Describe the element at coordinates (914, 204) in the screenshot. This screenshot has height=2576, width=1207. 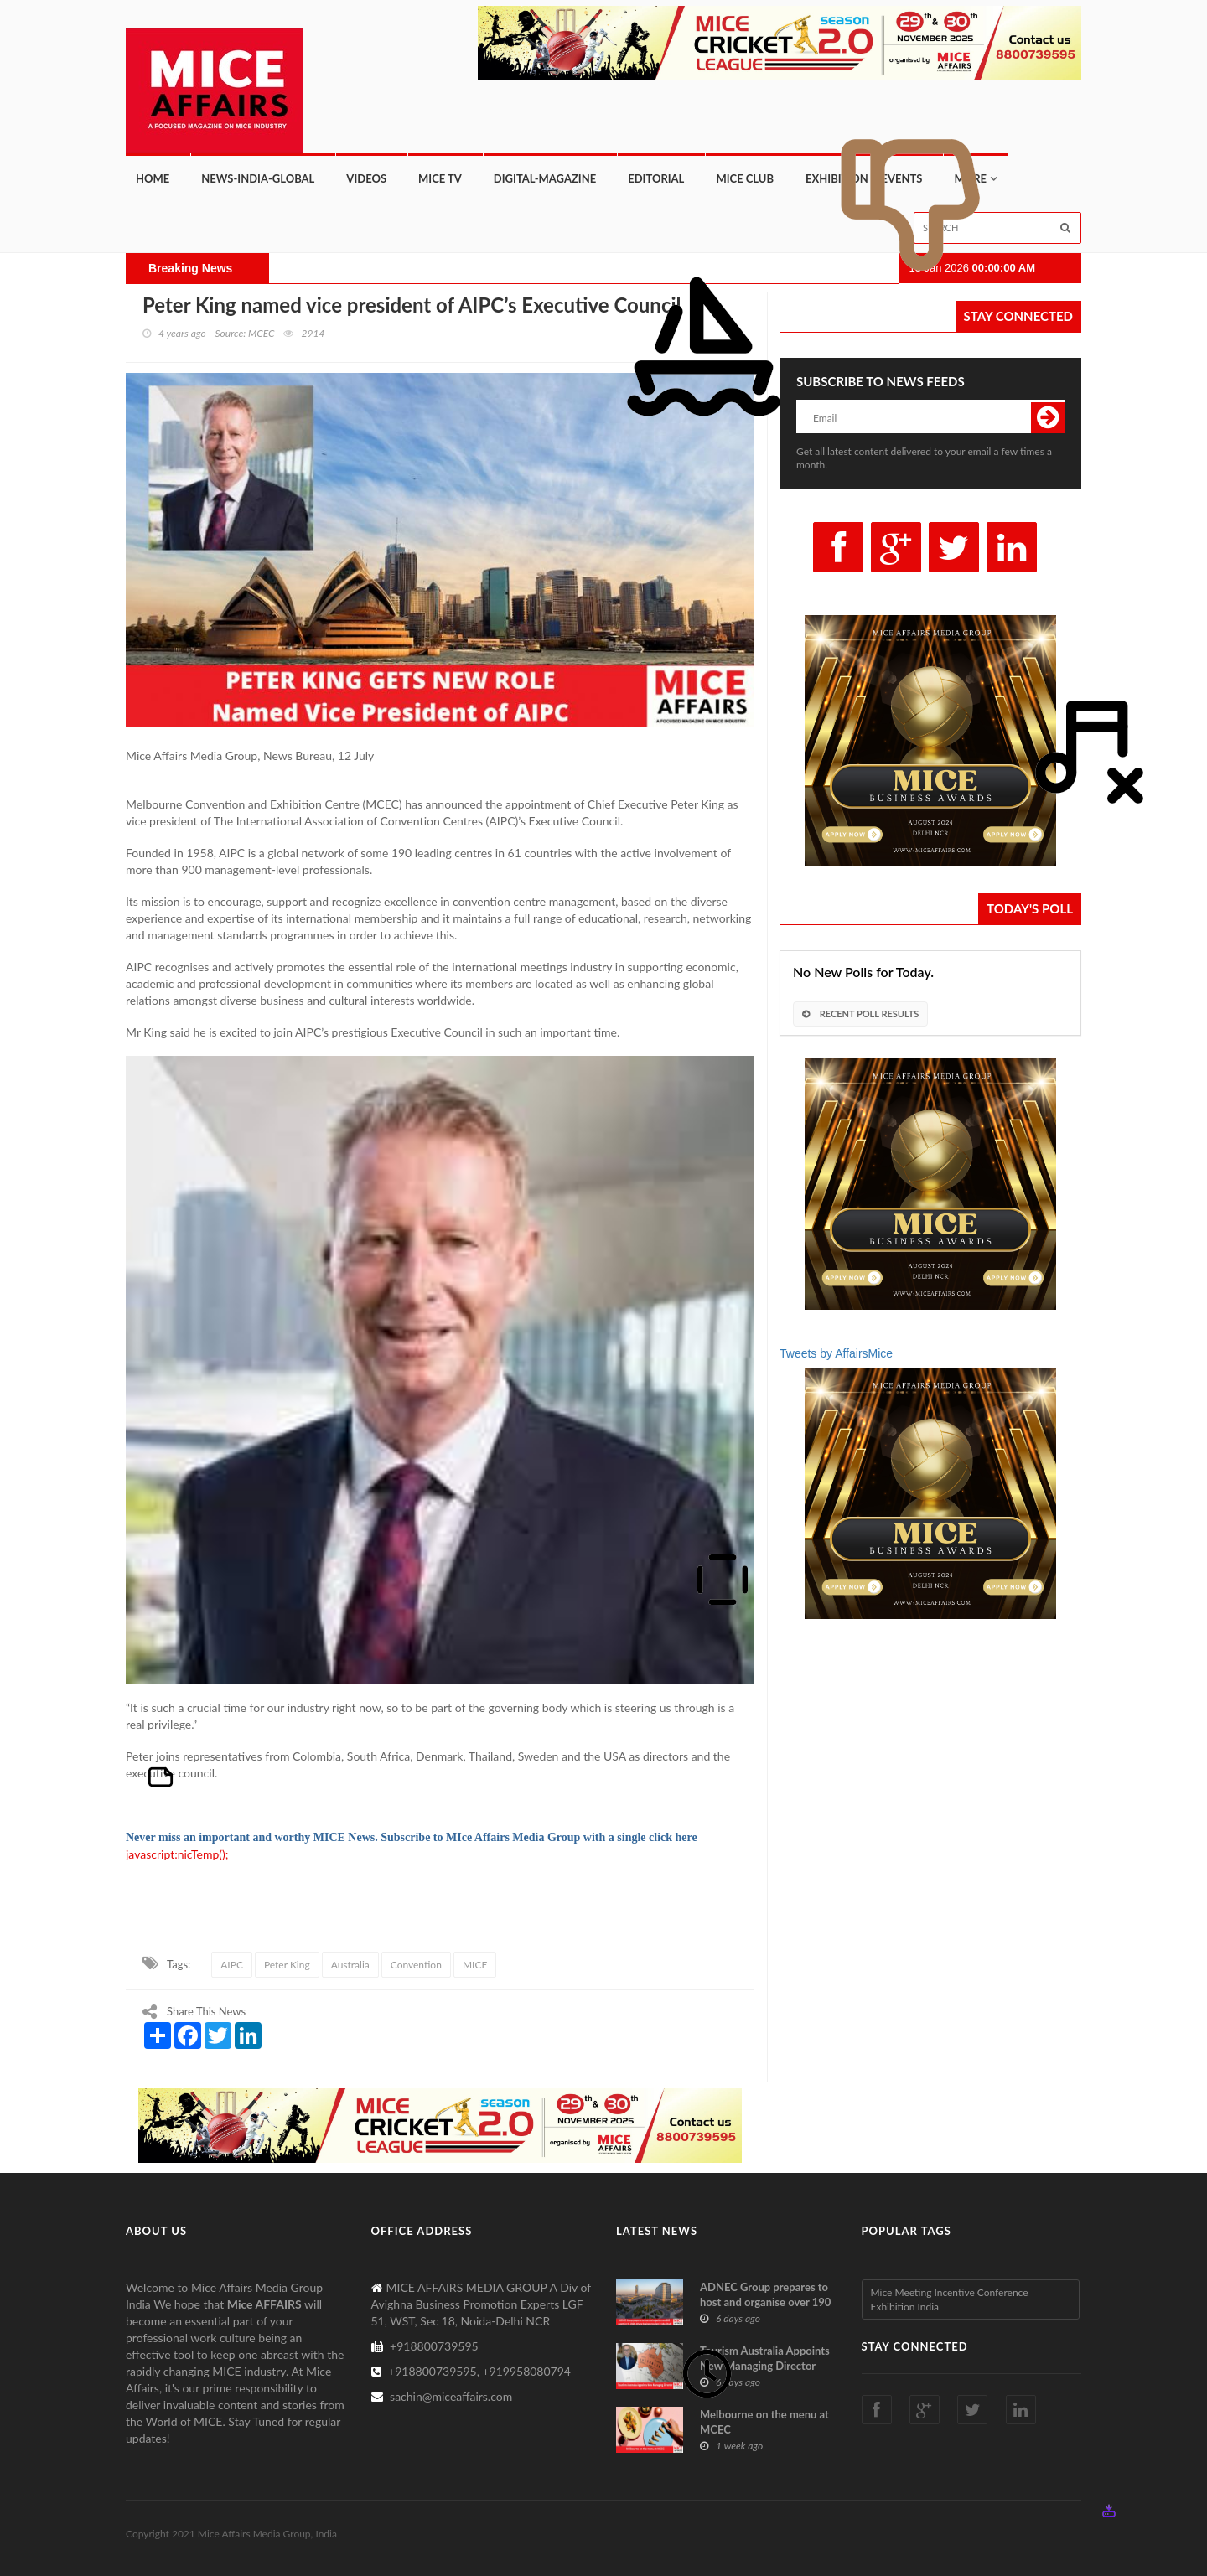
I see `dislike or downvote content` at that location.